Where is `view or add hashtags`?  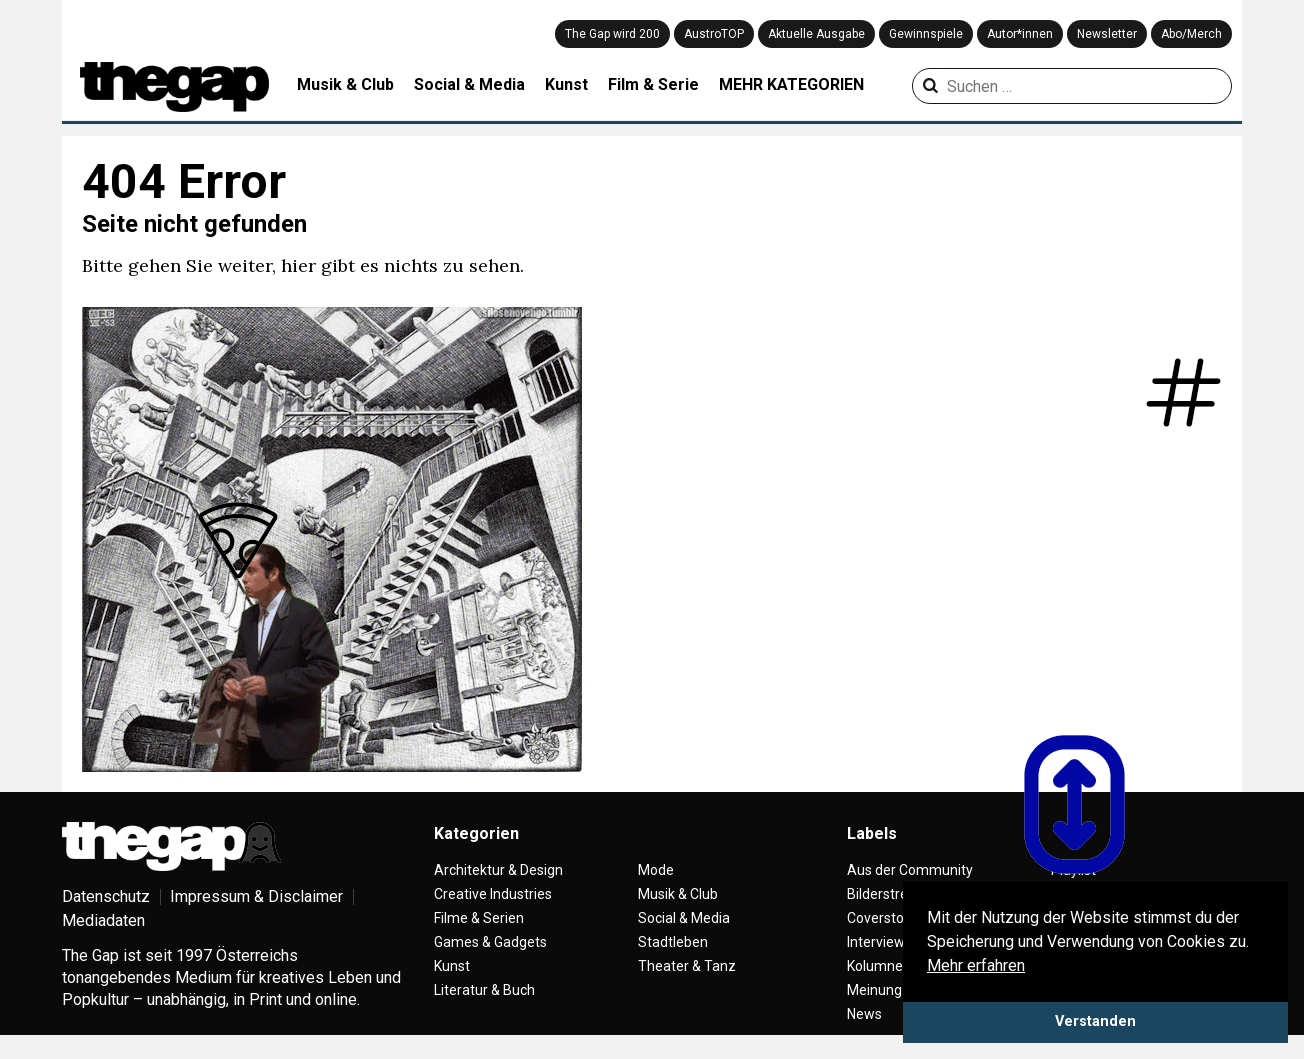 view or add hashtags is located at coordinates (1183, 392).